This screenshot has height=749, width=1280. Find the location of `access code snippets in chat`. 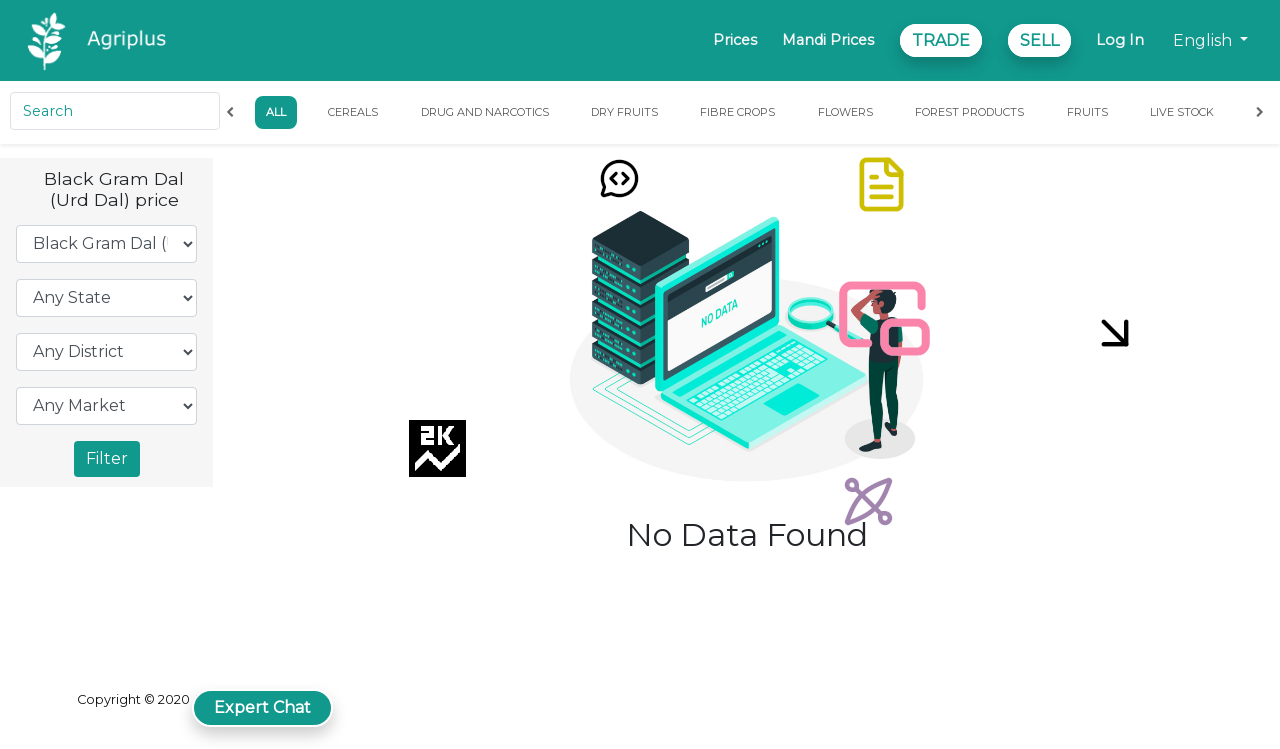

access code snippets in chat is located at coordinates (619, 178).